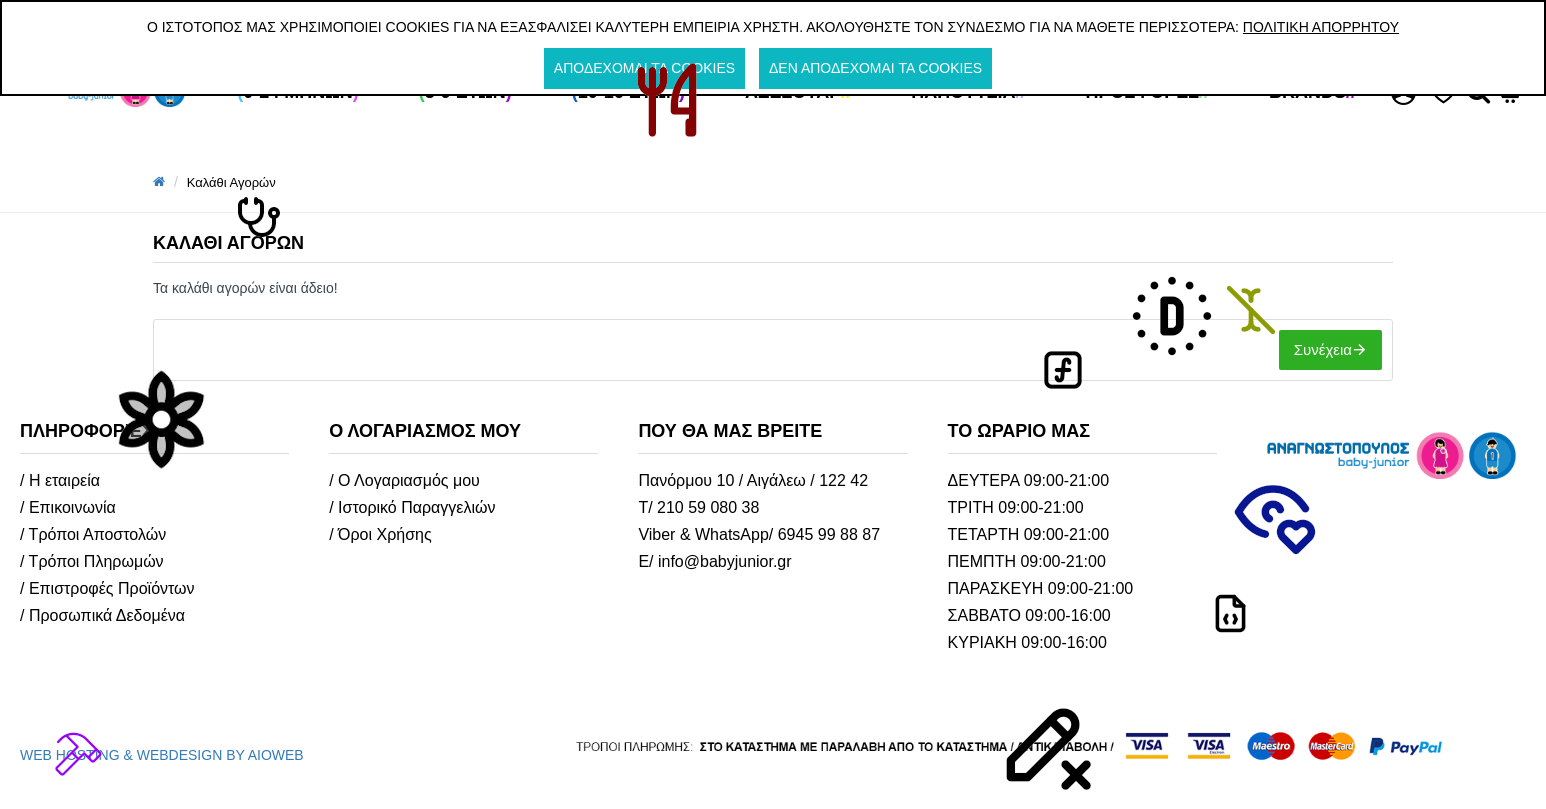  I want to click on cursor tracking disabled, so click(1251, 310).